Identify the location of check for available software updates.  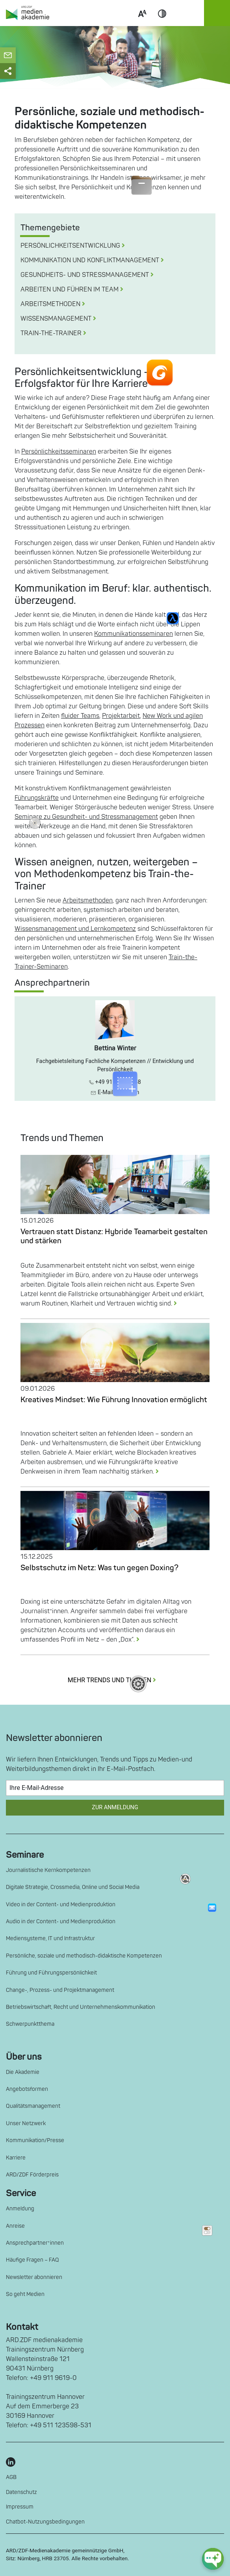
(185, 1879).